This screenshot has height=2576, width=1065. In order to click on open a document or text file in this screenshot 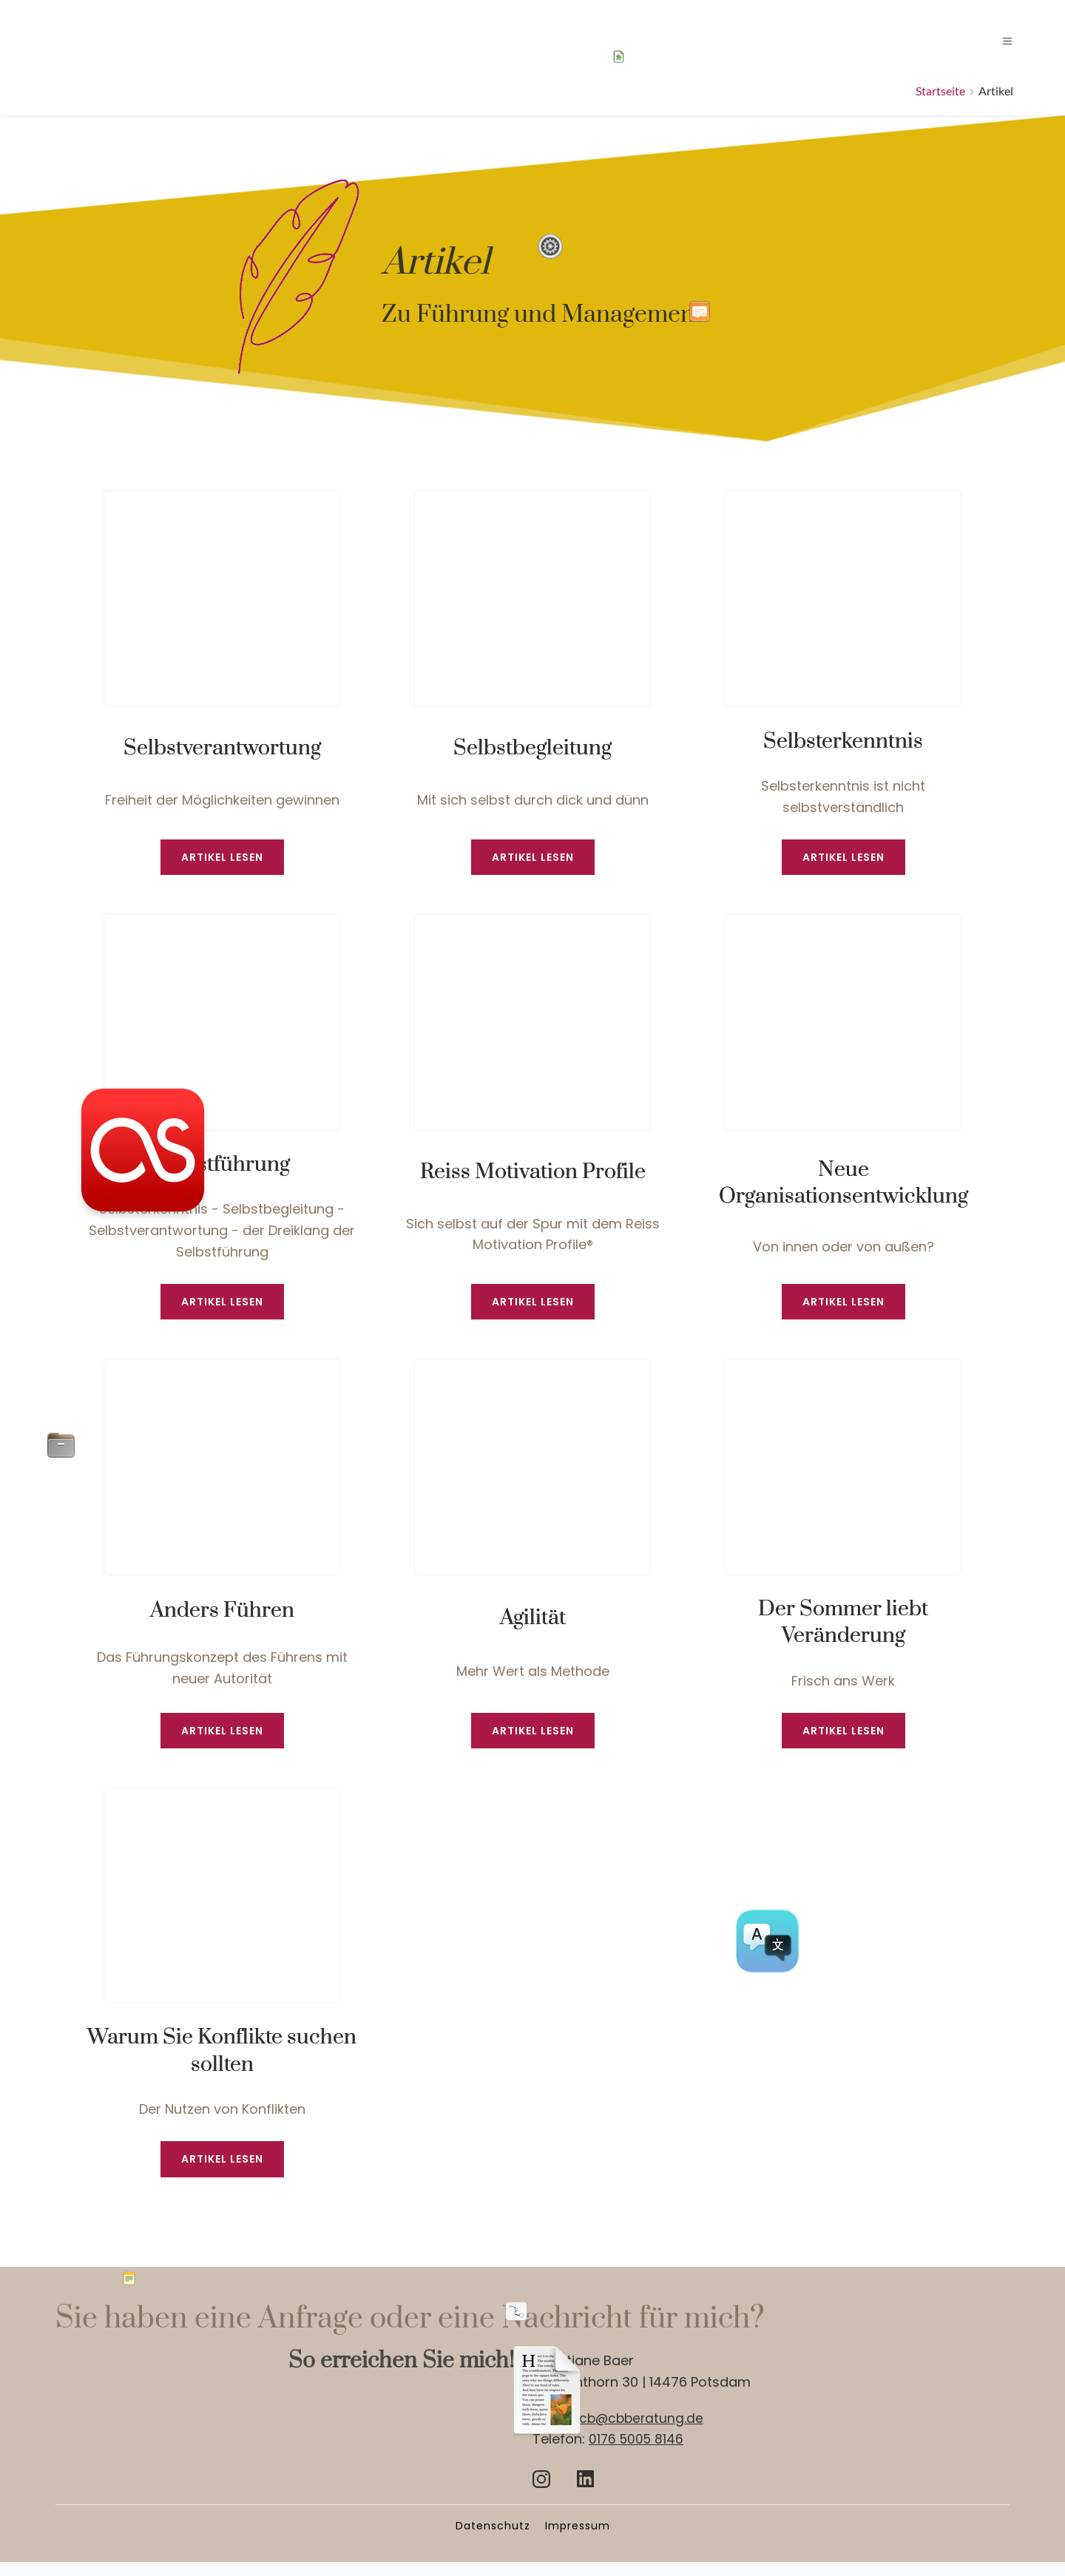, I will do `click(547, 2390)`.